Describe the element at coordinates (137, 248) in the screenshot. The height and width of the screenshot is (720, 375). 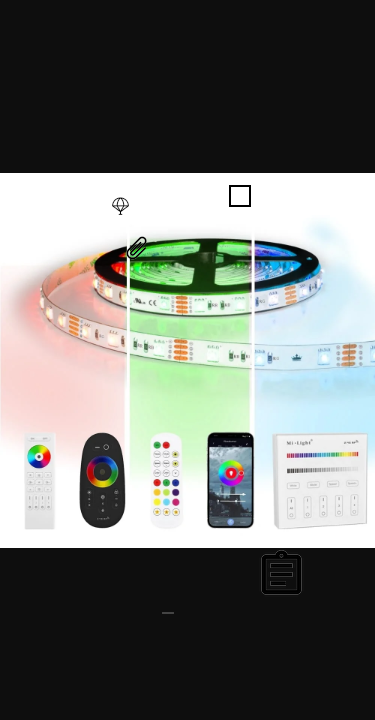
I see `attach a file to your message` at that location.